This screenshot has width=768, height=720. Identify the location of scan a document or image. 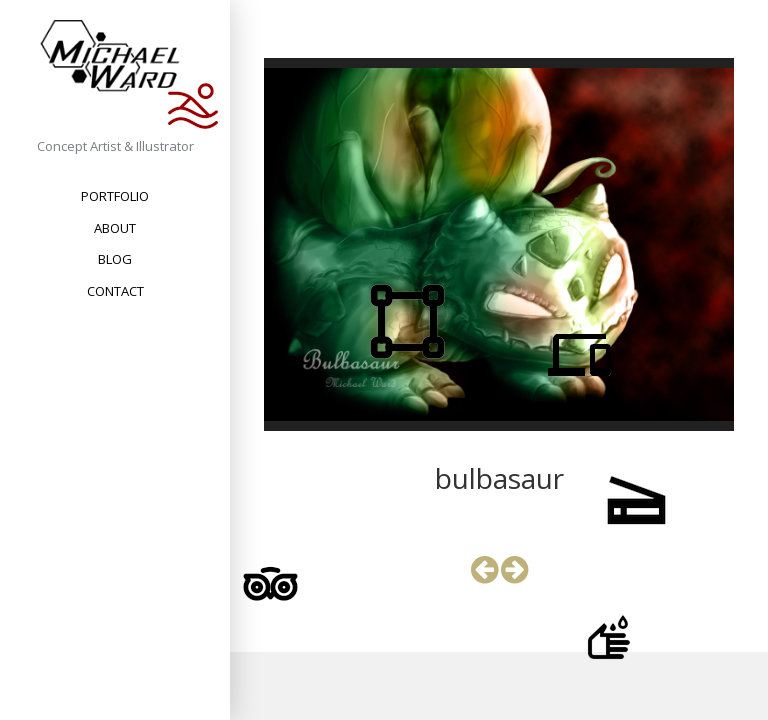
(636, 498).